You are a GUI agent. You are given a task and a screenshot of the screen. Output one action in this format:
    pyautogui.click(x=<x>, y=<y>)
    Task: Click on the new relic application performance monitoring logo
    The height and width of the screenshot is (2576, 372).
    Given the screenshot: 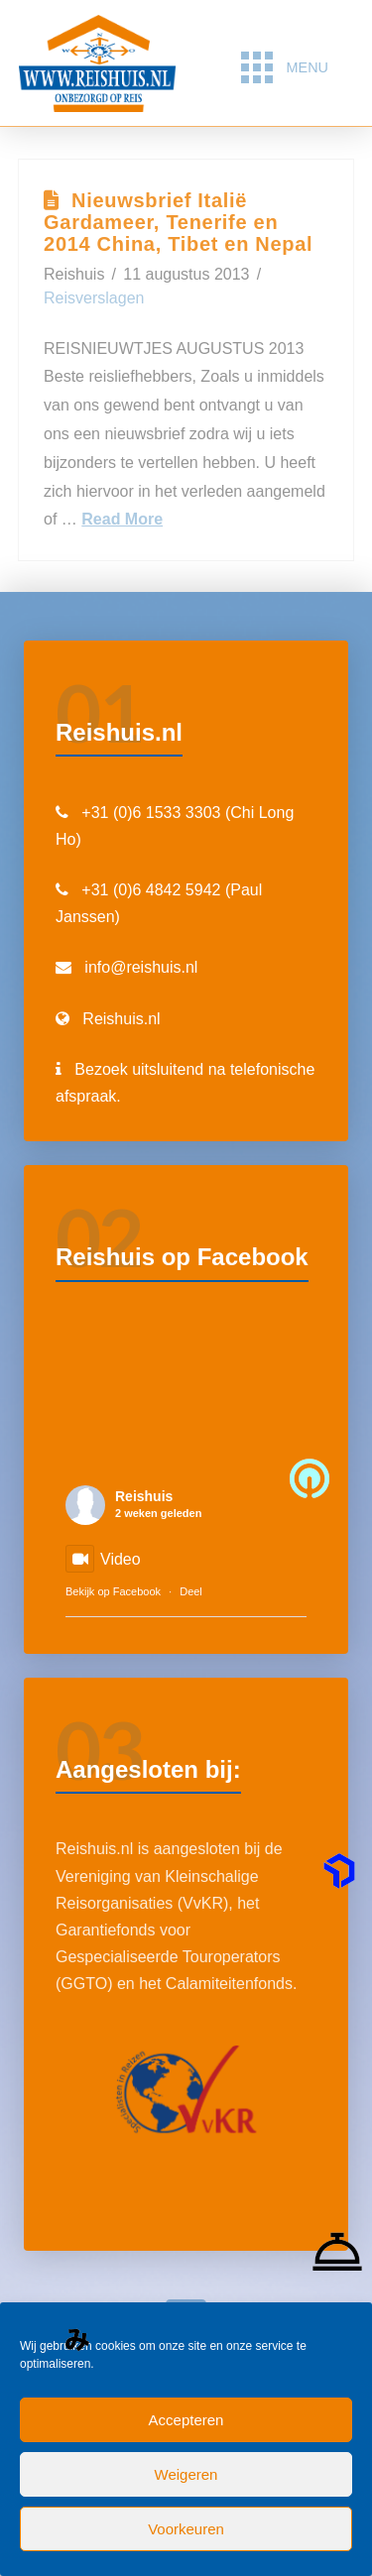 What is the action you would take?
    pyautogui.click(x=339, y=1871)
    